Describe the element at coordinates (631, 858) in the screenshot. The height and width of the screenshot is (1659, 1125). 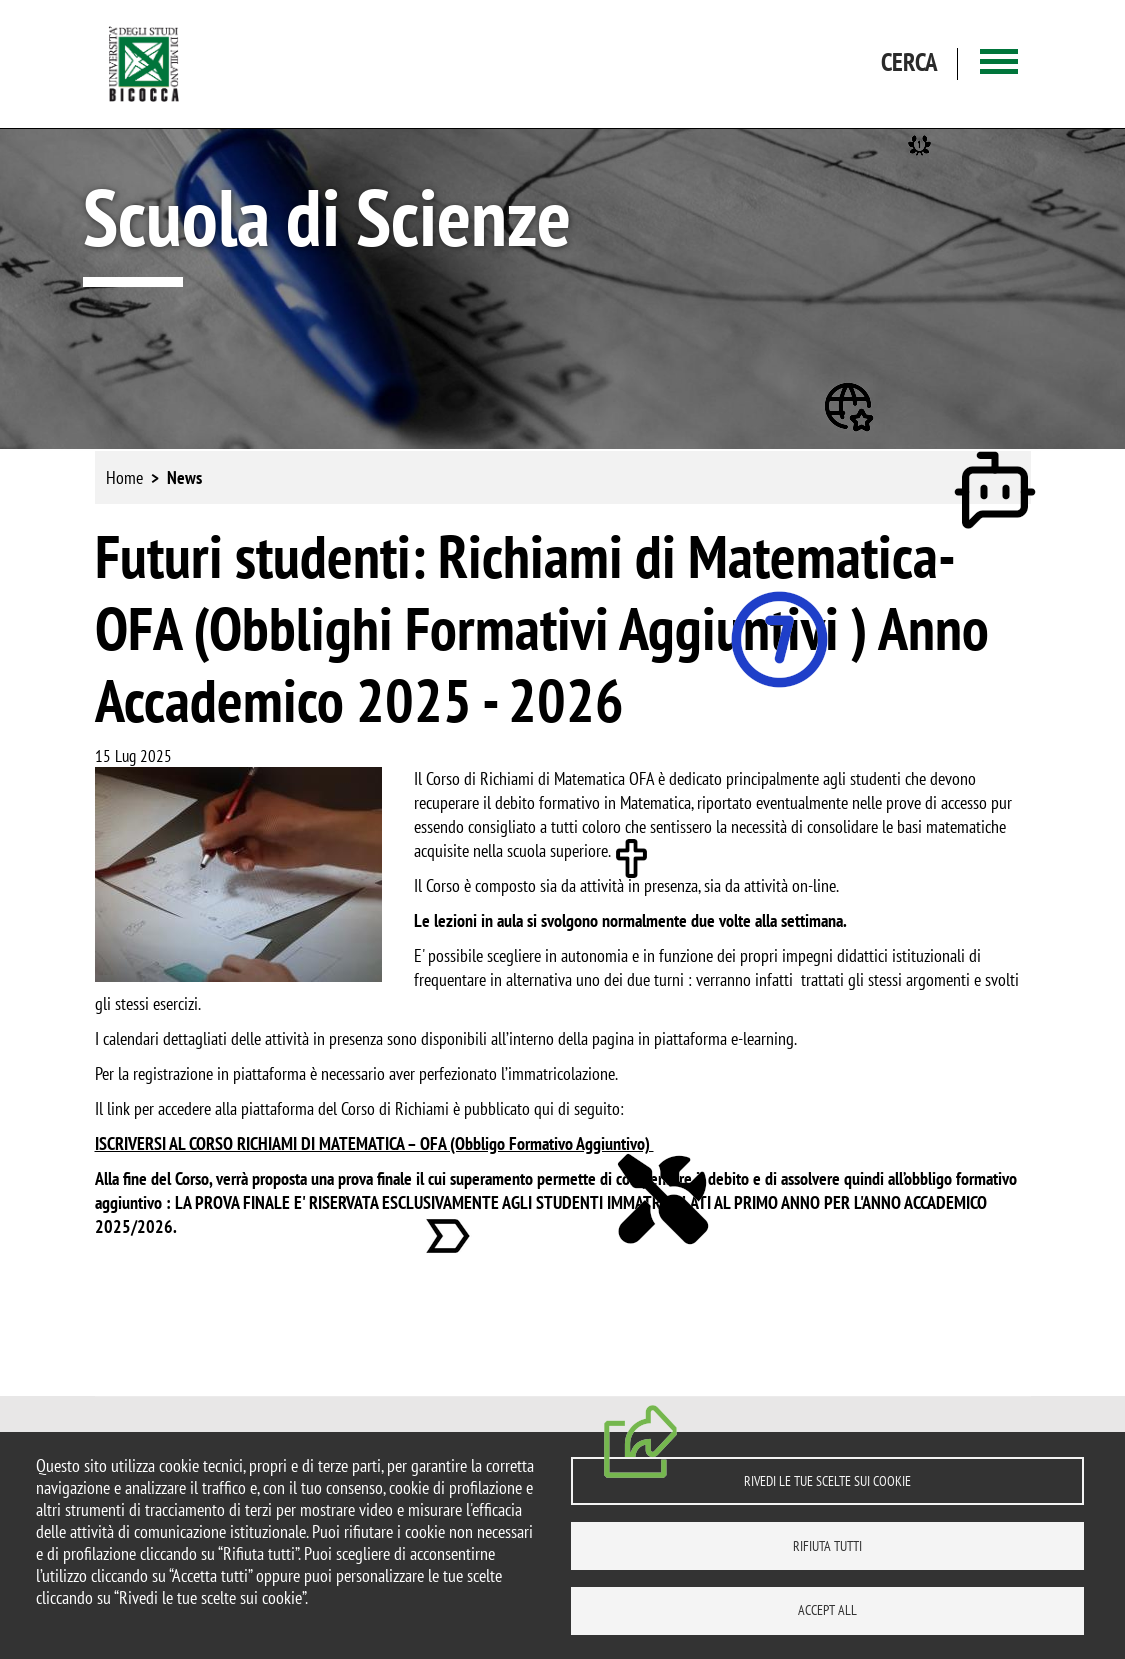
I see `indicates a religious or faith-based feature` at that location.